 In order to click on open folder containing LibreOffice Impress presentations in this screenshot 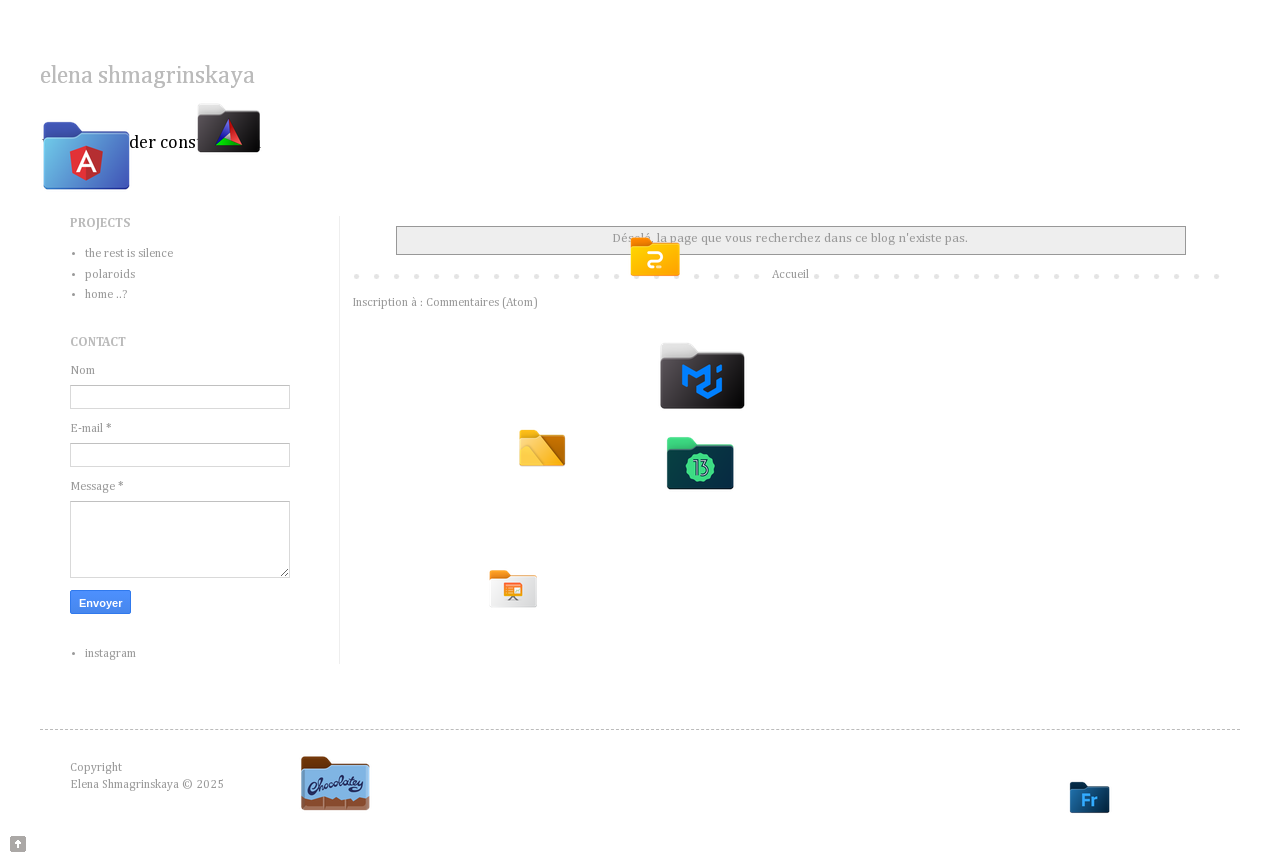, I will do `click(513, 590)`.